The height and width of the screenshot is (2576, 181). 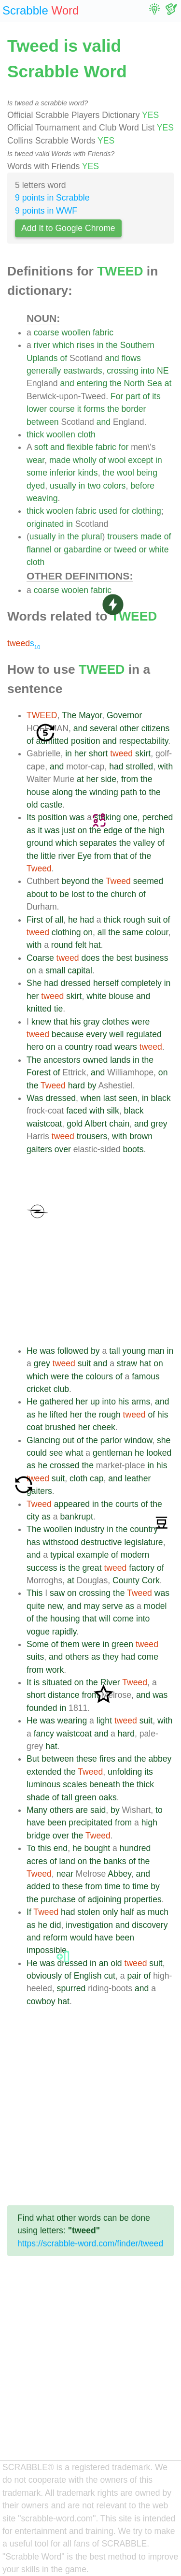 I want to click on open douban app, so click(x=161, y=1522).